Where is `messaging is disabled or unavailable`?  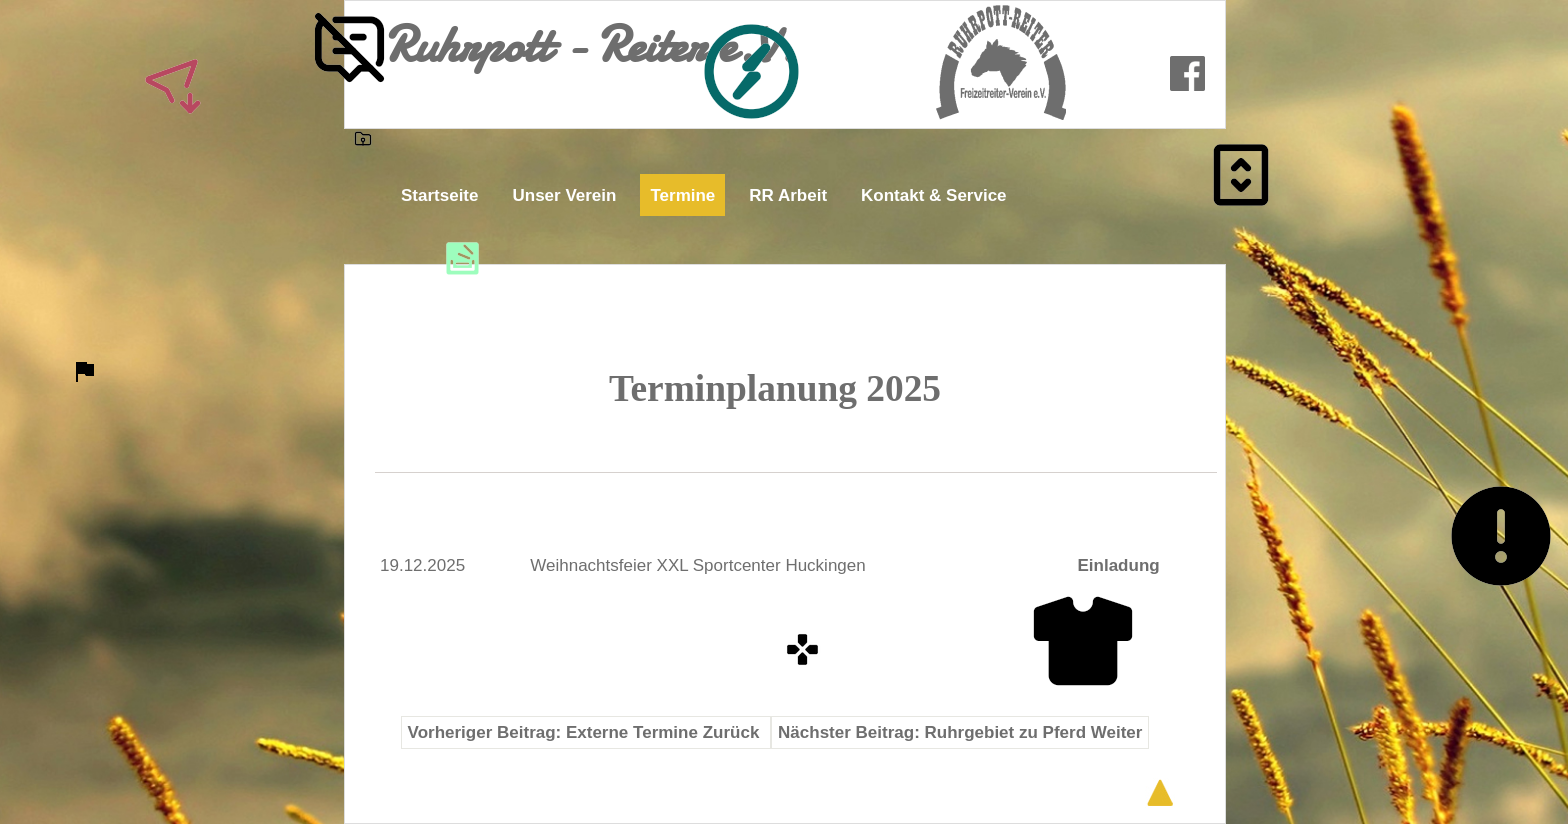 messaging is disabled or unavailable is located at coordinates (349, 47).